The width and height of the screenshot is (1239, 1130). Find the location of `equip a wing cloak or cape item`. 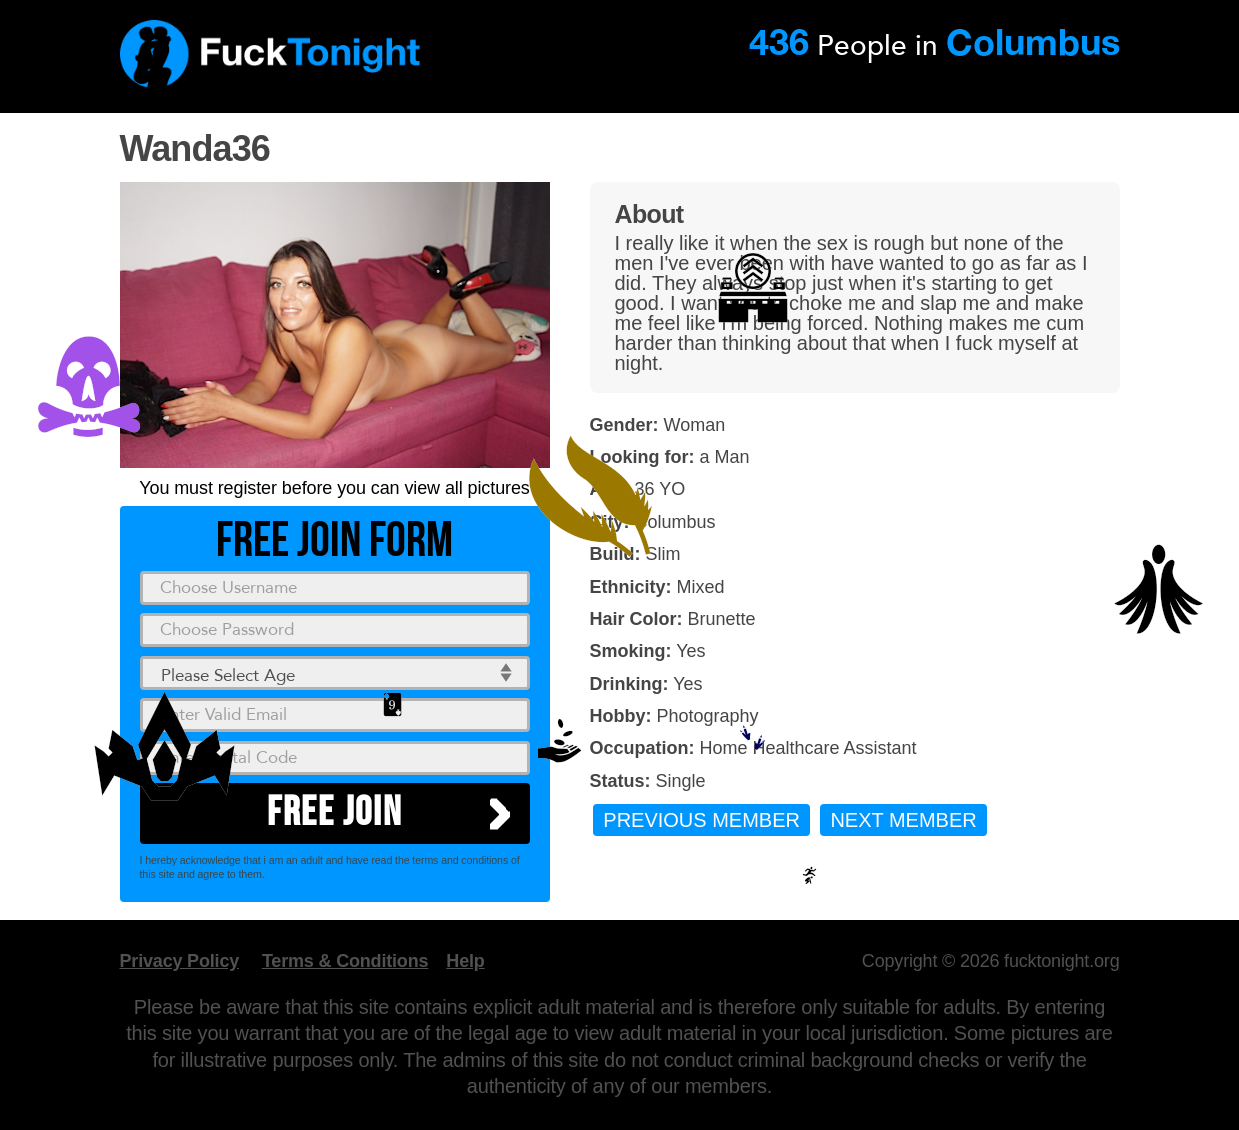

equip a wing cloak or cape item is located at coordinates (1159, 589).